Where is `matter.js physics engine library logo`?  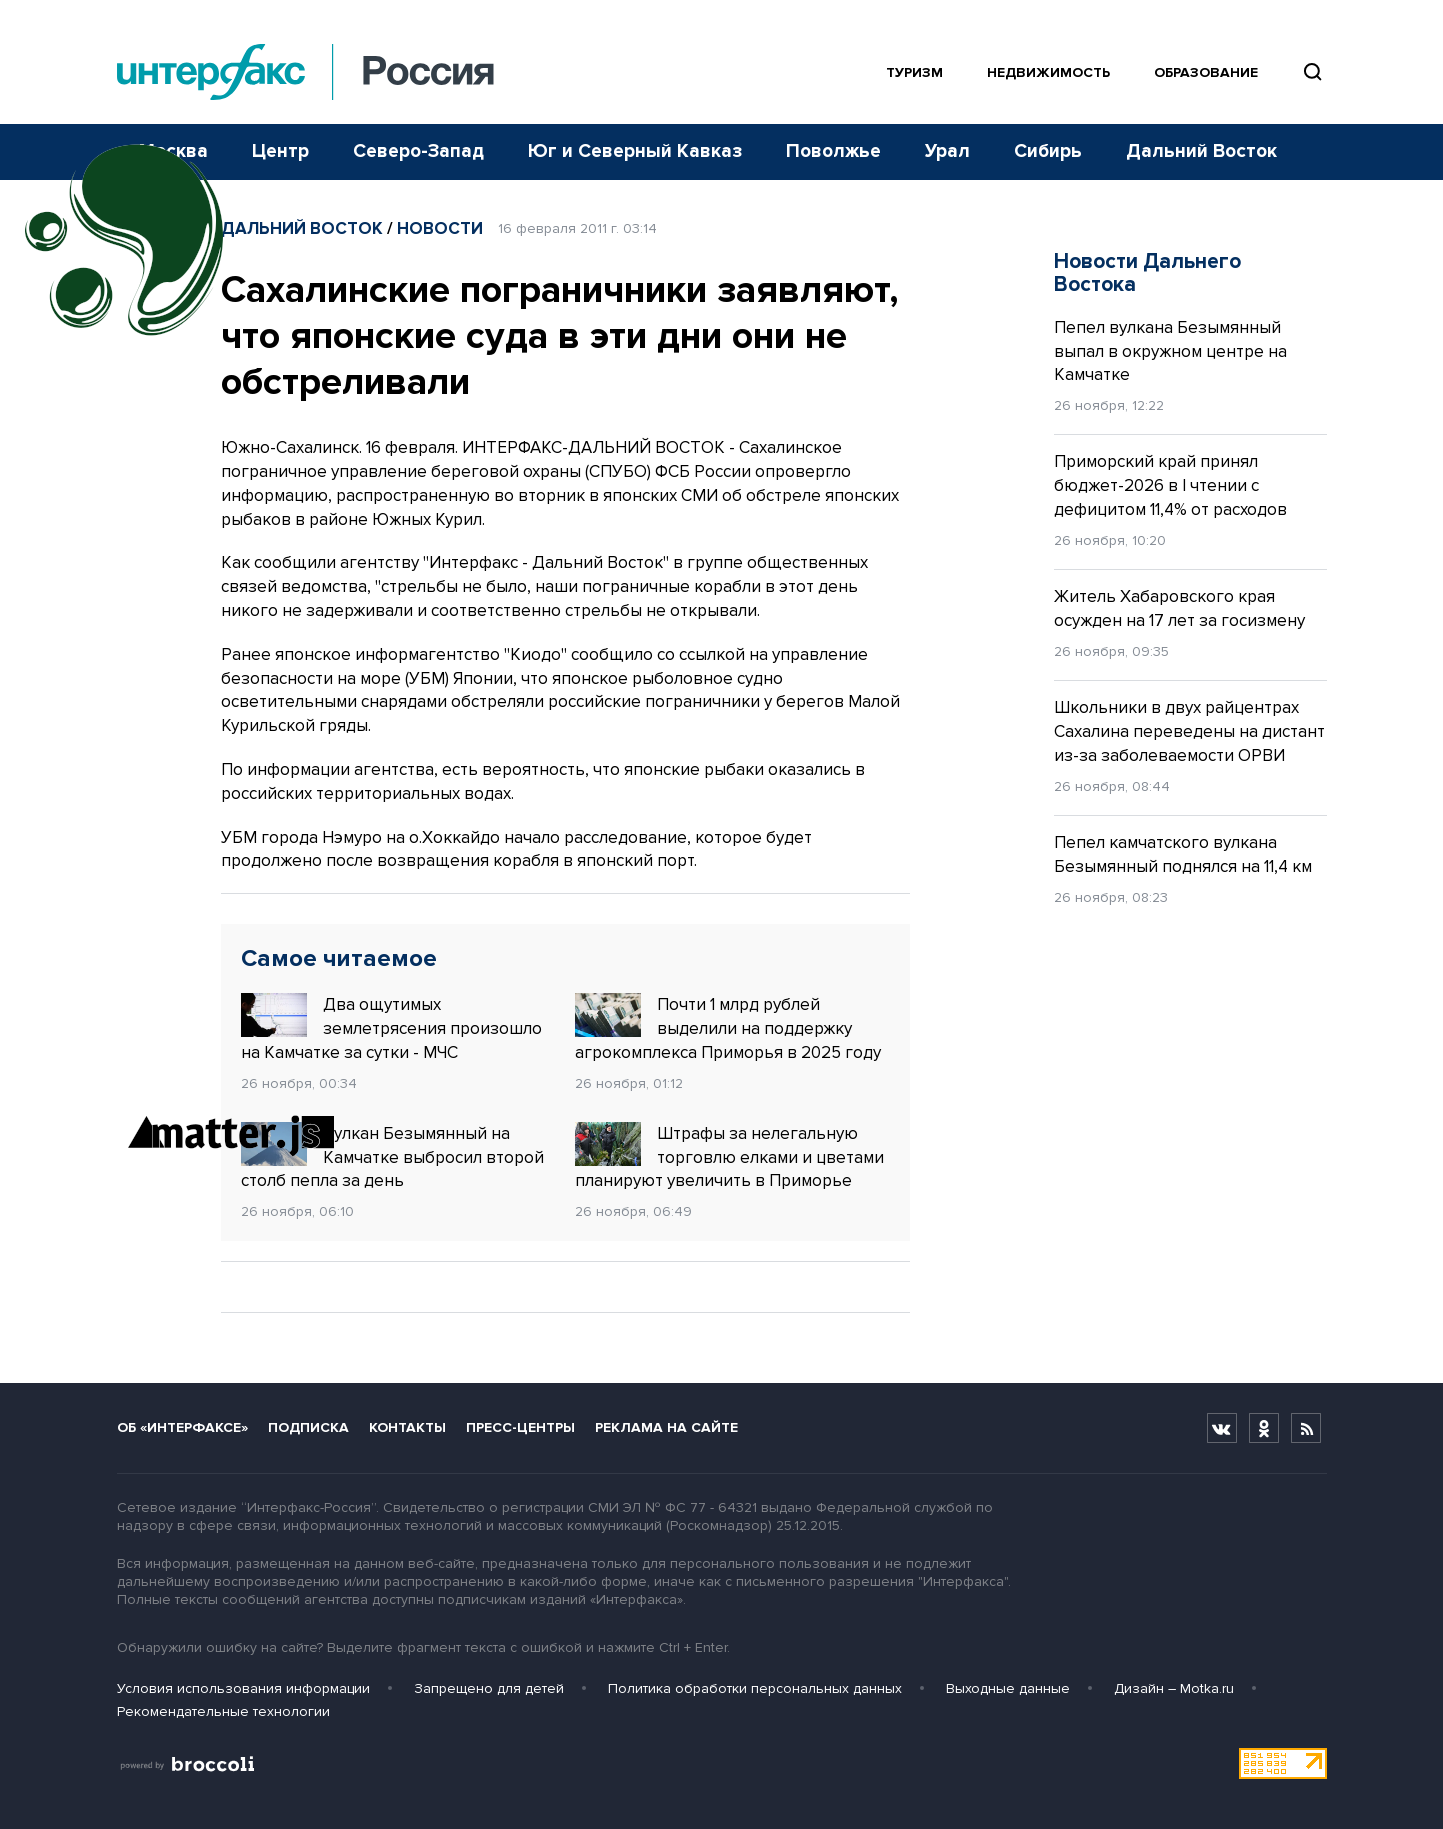
matter.js physics engine library logo is located at coordinates (231, 1136).